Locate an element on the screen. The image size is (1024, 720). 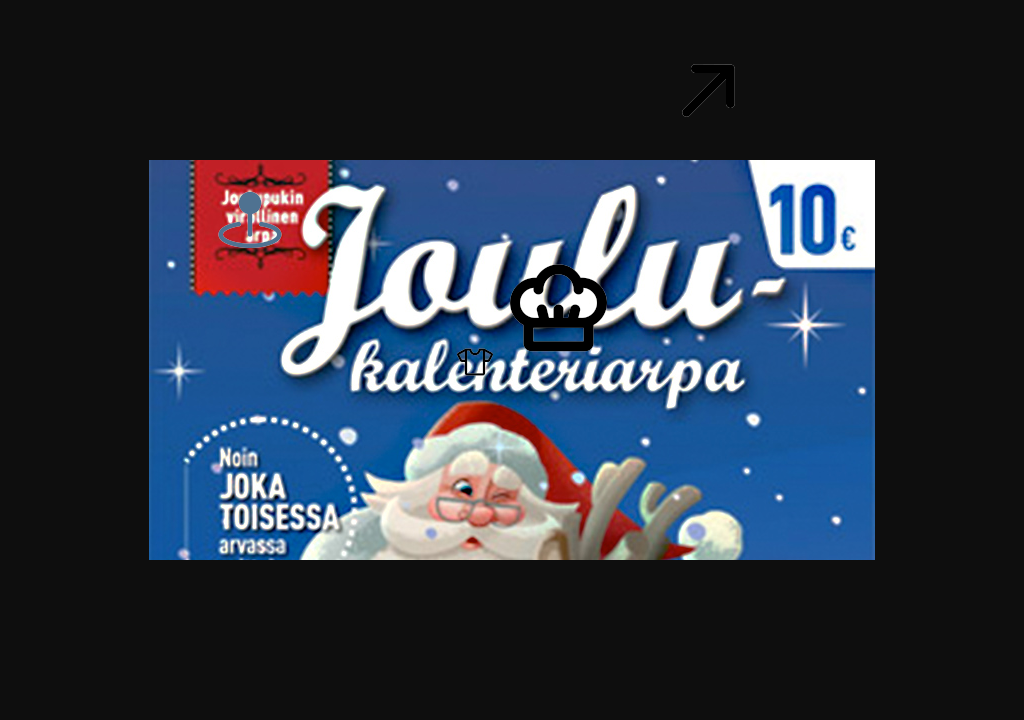
browse clothing or apparel items is located at coordinates (475, 362).